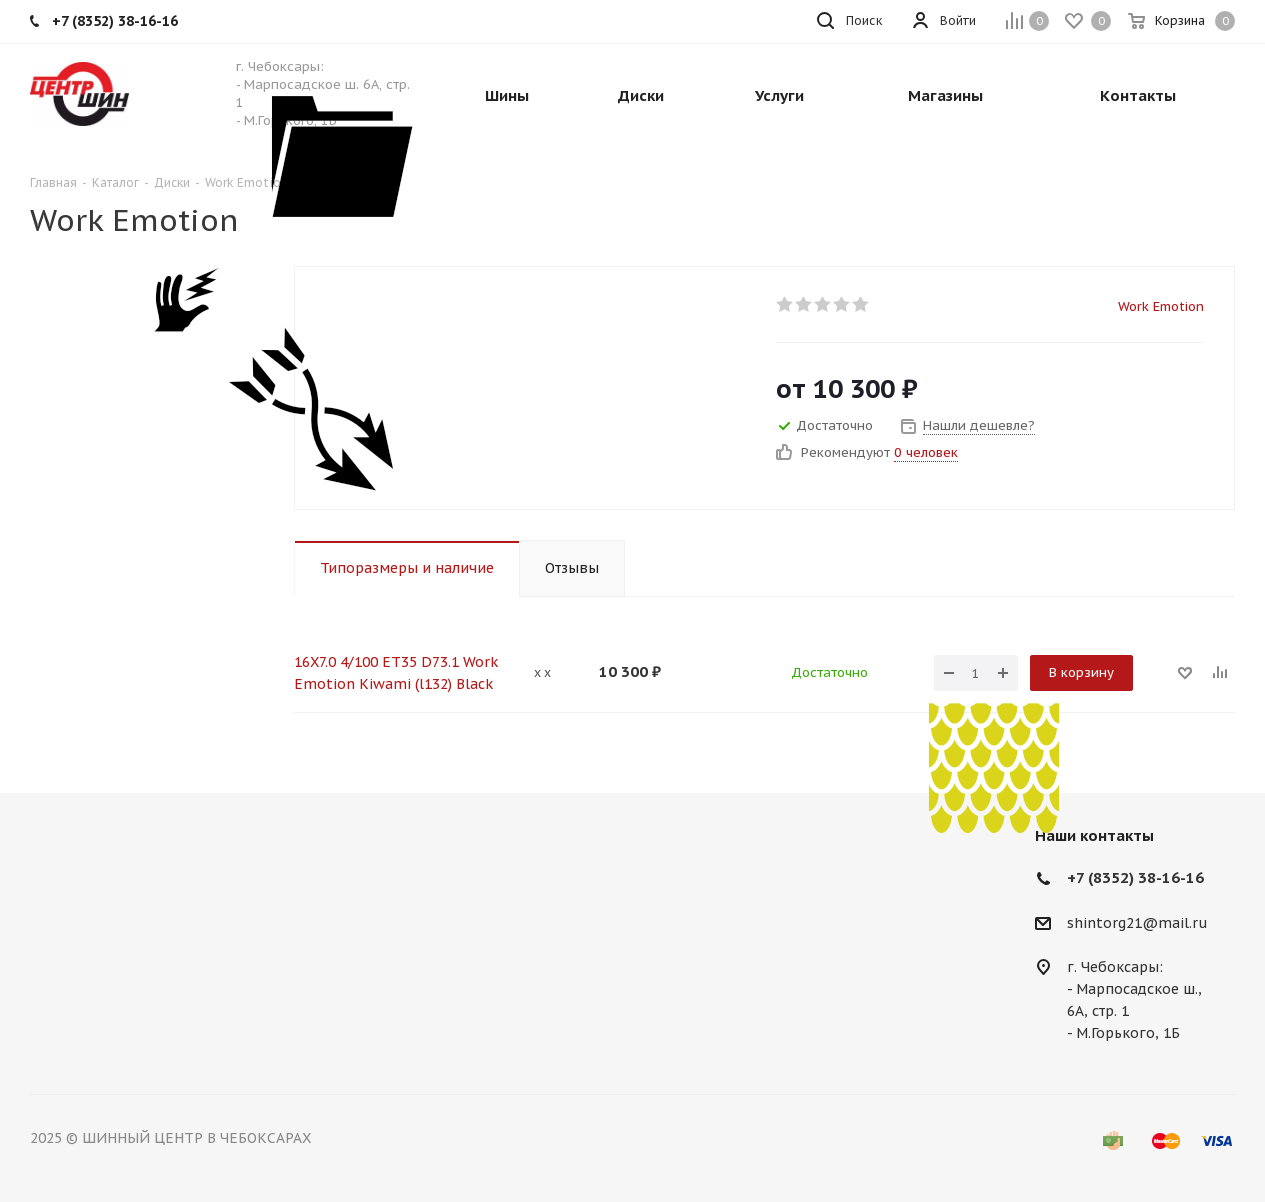 This screenshot has height=1202, width=1265. What do you see at coordinates (310, 410) in the screenshot?
I see `indicates crossing paths or intersecting directions` at bounding box center [310, 410].